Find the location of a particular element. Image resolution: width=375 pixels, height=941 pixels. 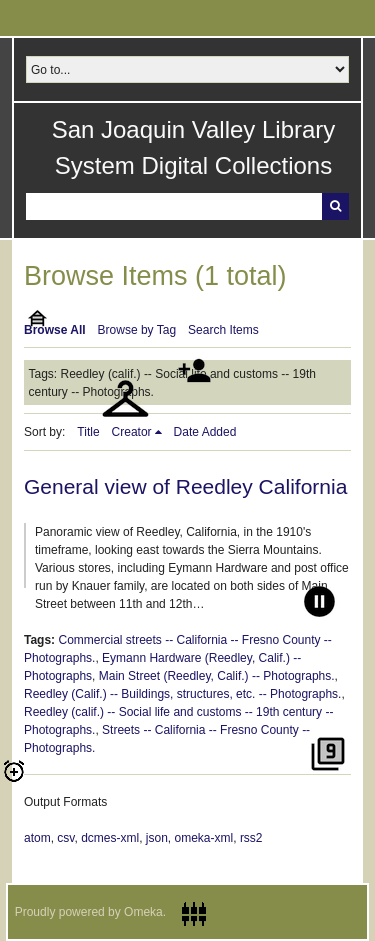

view home exterior or siding options is located at coordinates (37, 318).